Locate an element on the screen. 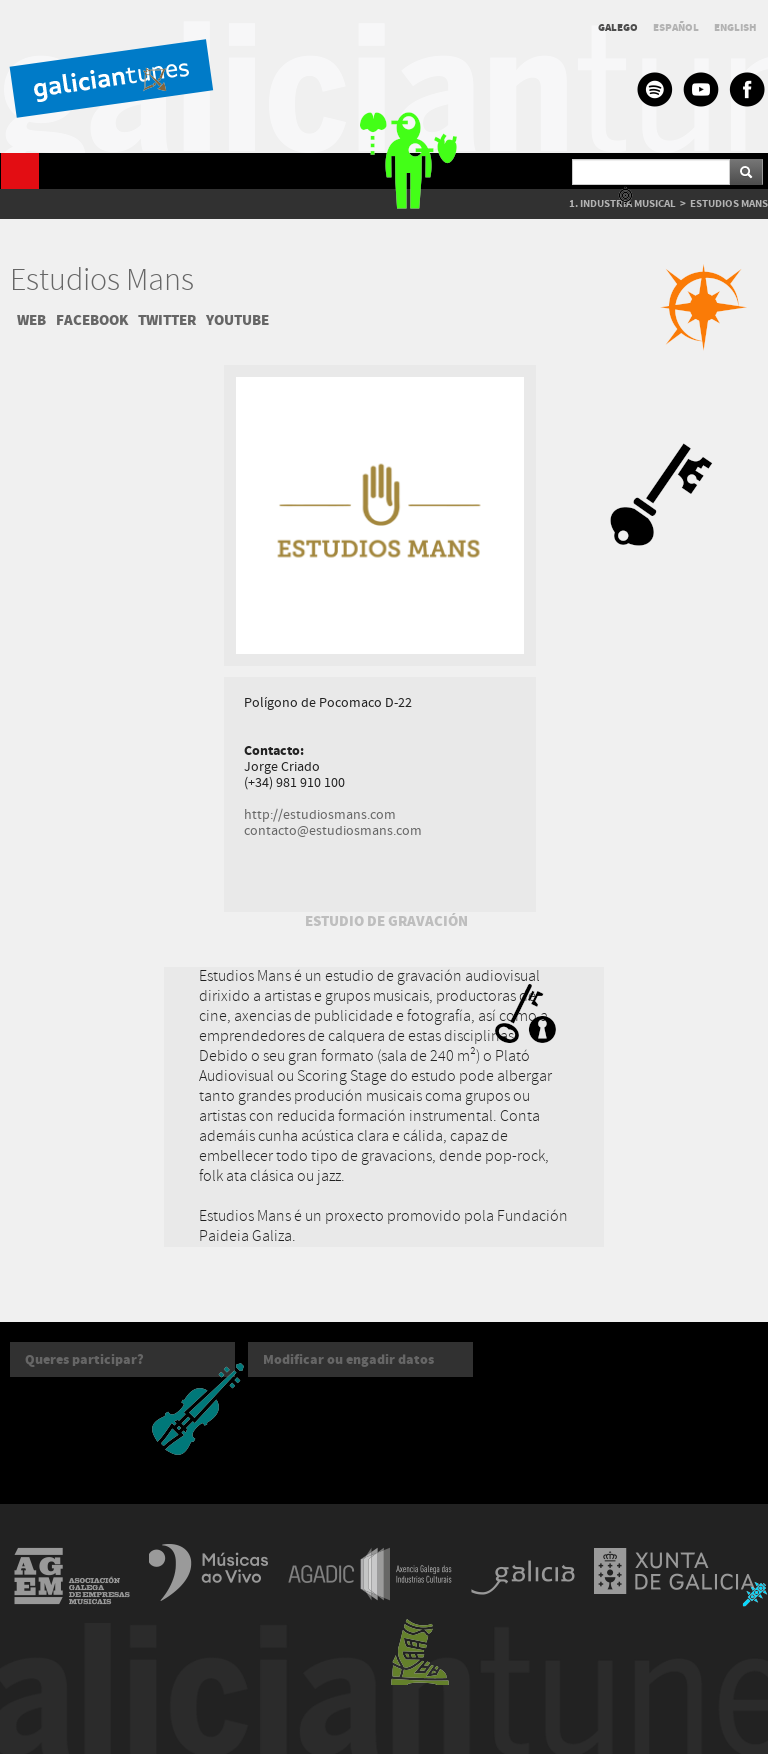 This screenshot has height=1754, width=768. activate eclipse or flare visual effect is located at coordinates (704, 306).